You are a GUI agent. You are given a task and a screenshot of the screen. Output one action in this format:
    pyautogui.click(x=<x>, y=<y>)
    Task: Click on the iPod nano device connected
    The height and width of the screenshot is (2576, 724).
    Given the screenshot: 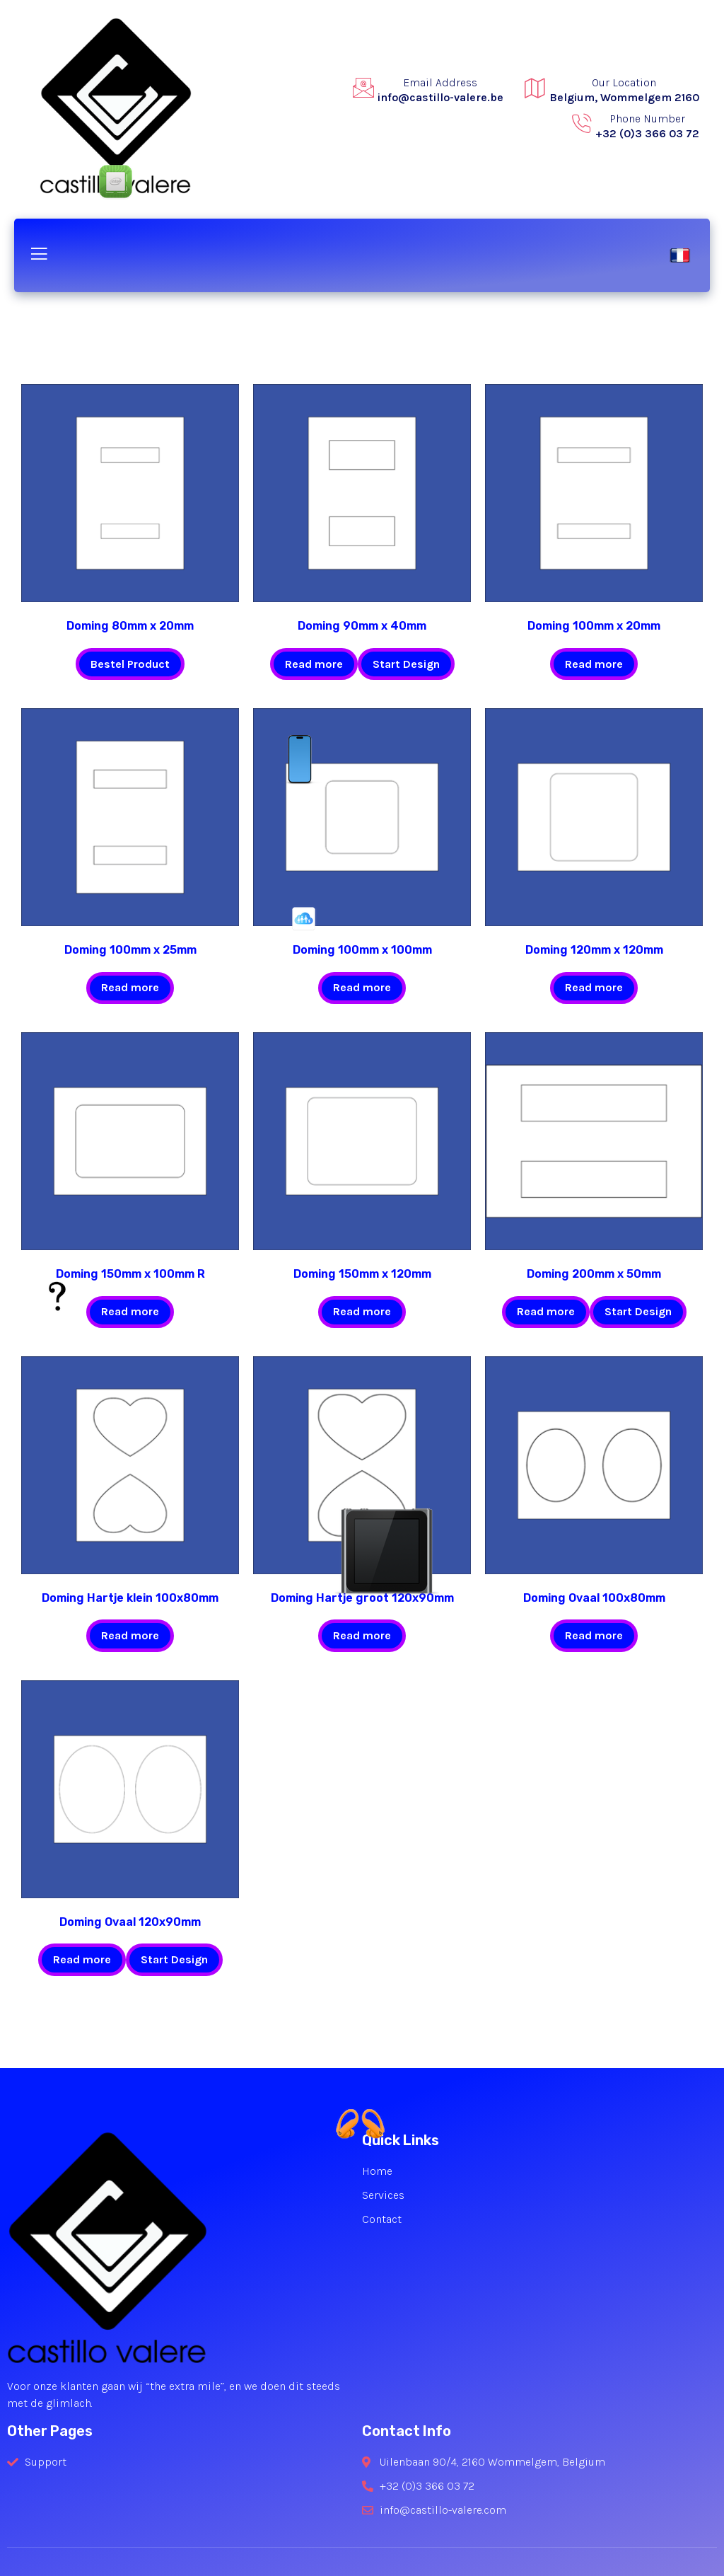 What is the action you would take?
    pyautogui.click(x=387, y=1551)
    